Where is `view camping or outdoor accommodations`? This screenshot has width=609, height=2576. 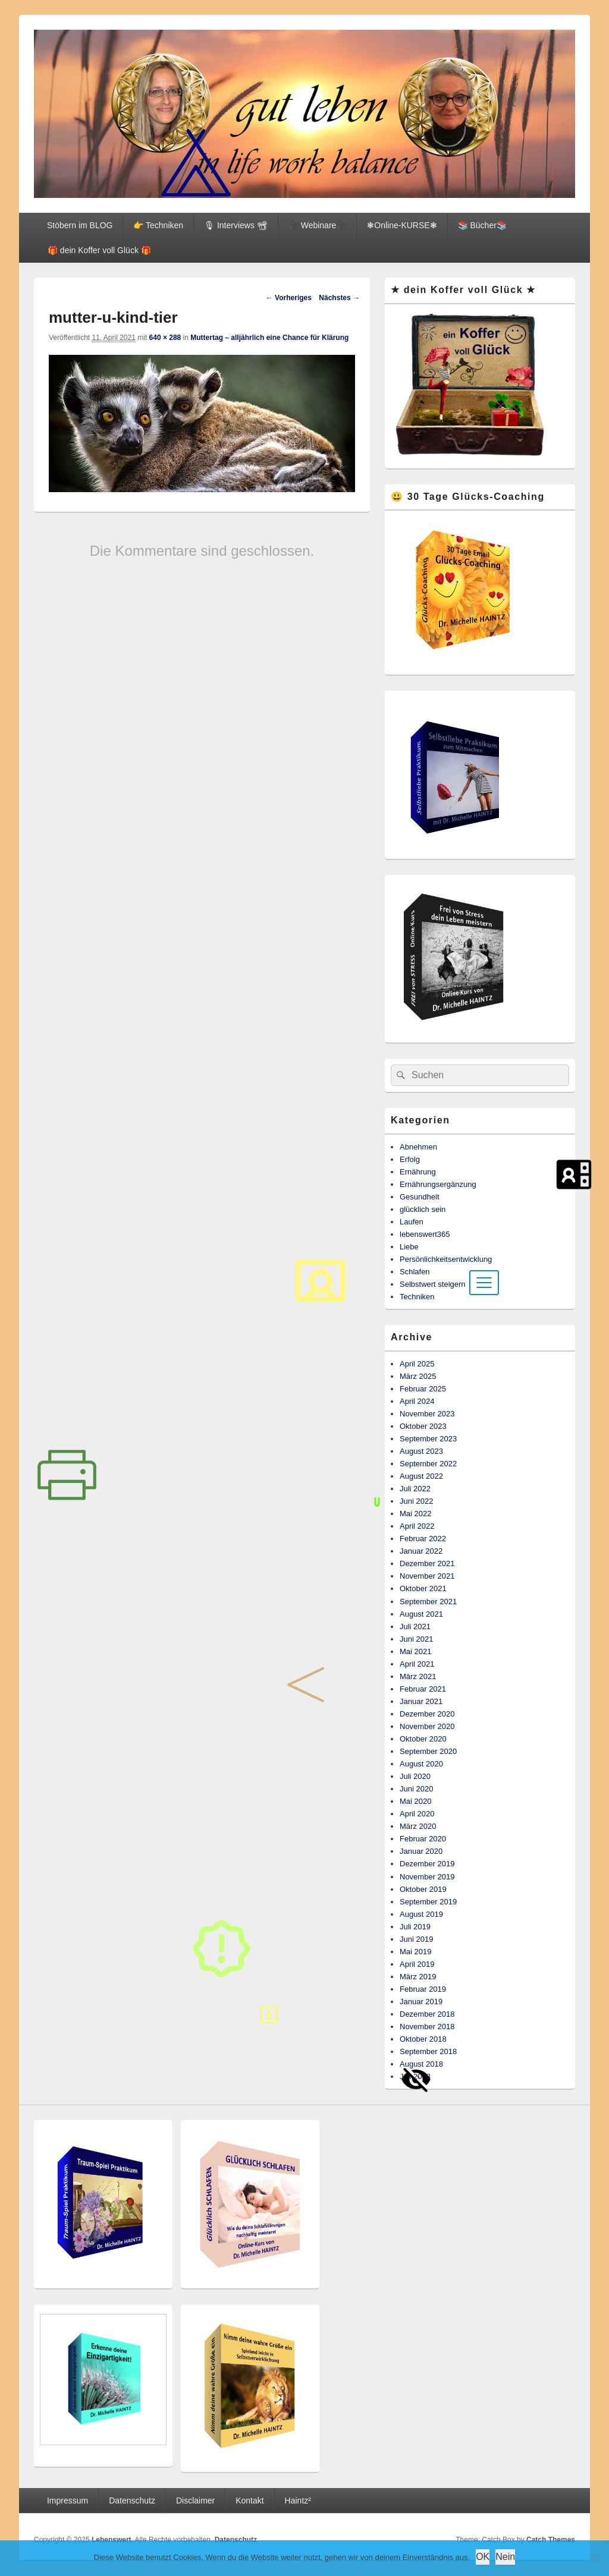
view camping or outdoor accommodations is located at coordinates (196, 166).